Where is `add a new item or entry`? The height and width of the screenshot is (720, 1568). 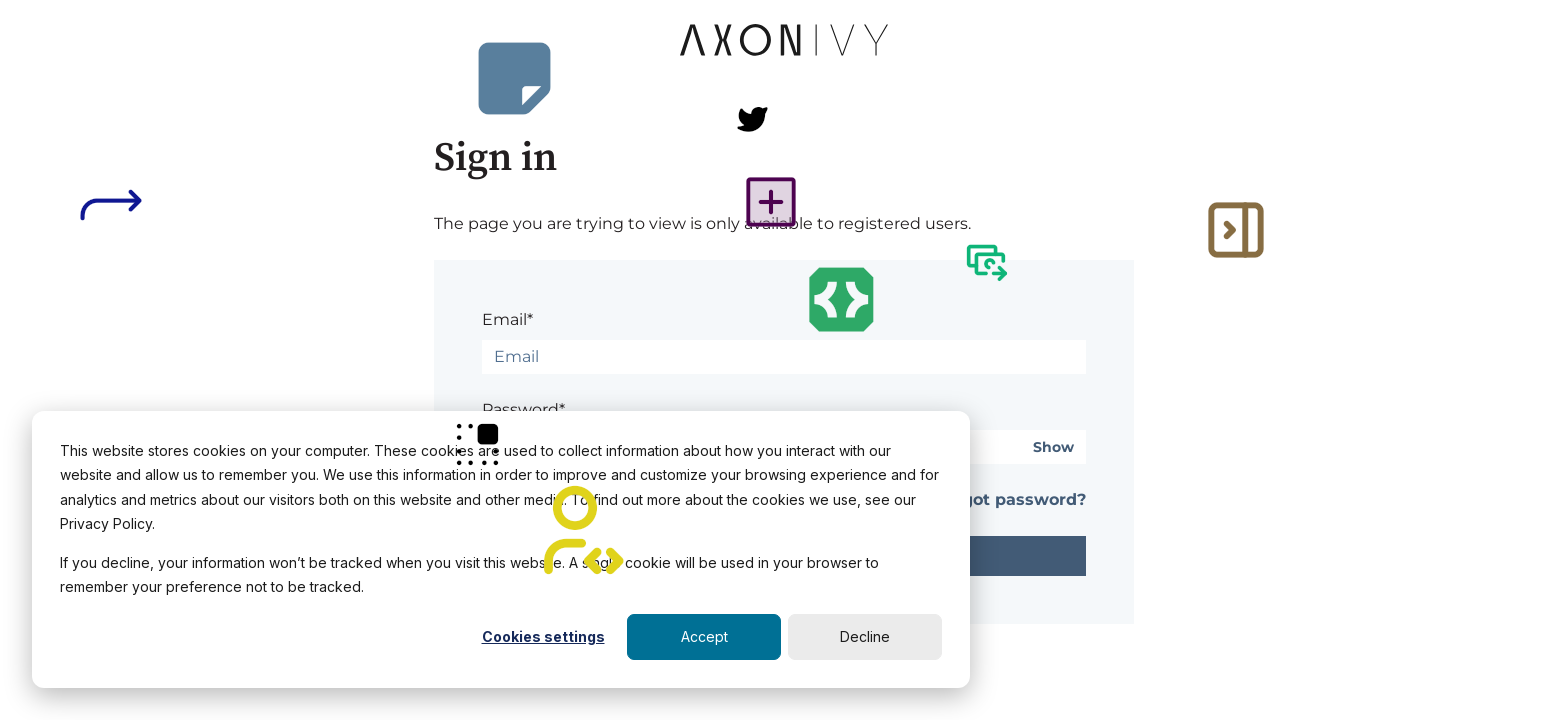
add a new item or entry is located at coordinates (771, 202).